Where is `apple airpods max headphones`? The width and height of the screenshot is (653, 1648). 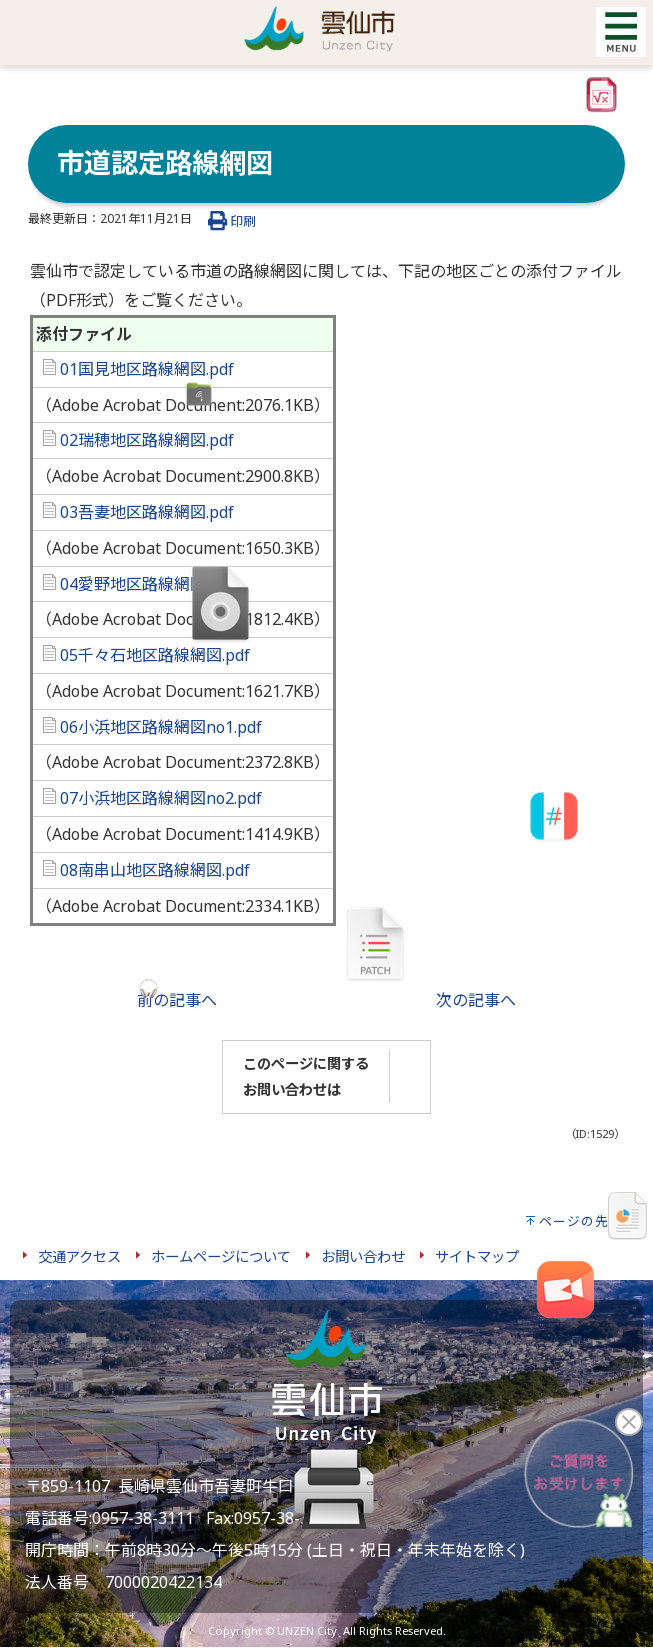
apple airpods max headphones is located at coordinates (148, 988).